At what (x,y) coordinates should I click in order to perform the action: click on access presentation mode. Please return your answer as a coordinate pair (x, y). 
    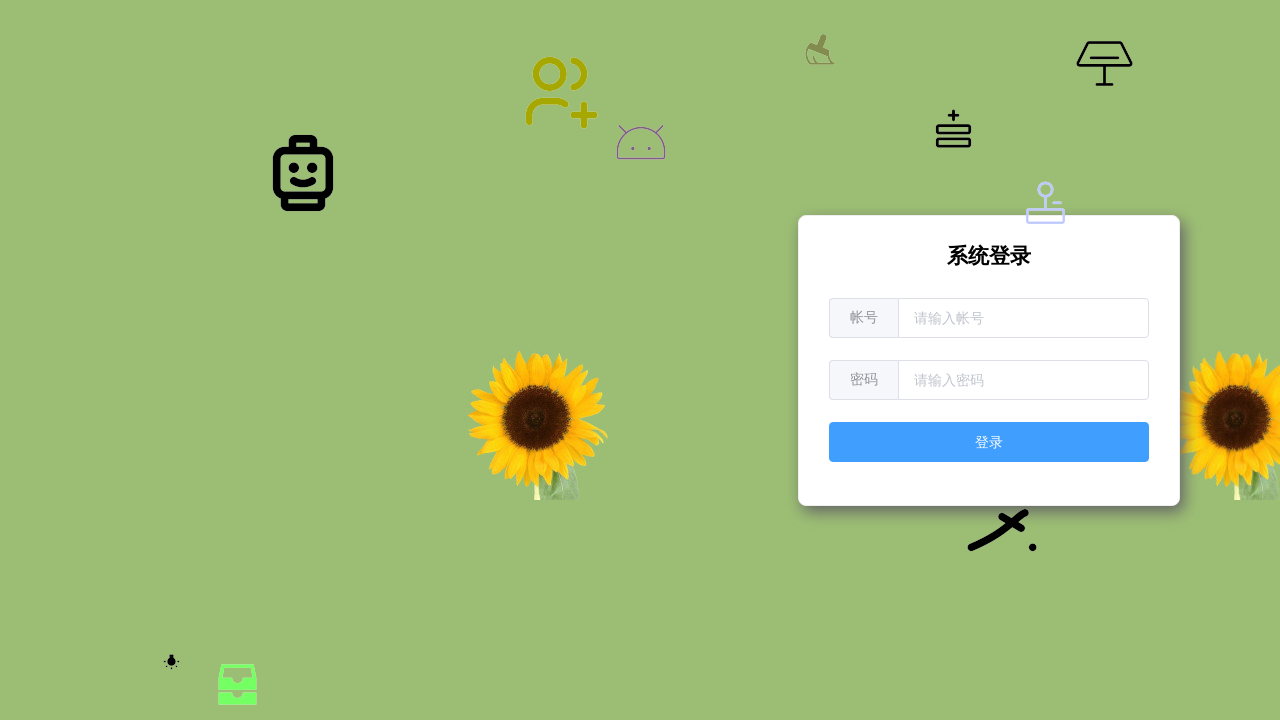
    Looking at the image, I should click on (1104, 63).